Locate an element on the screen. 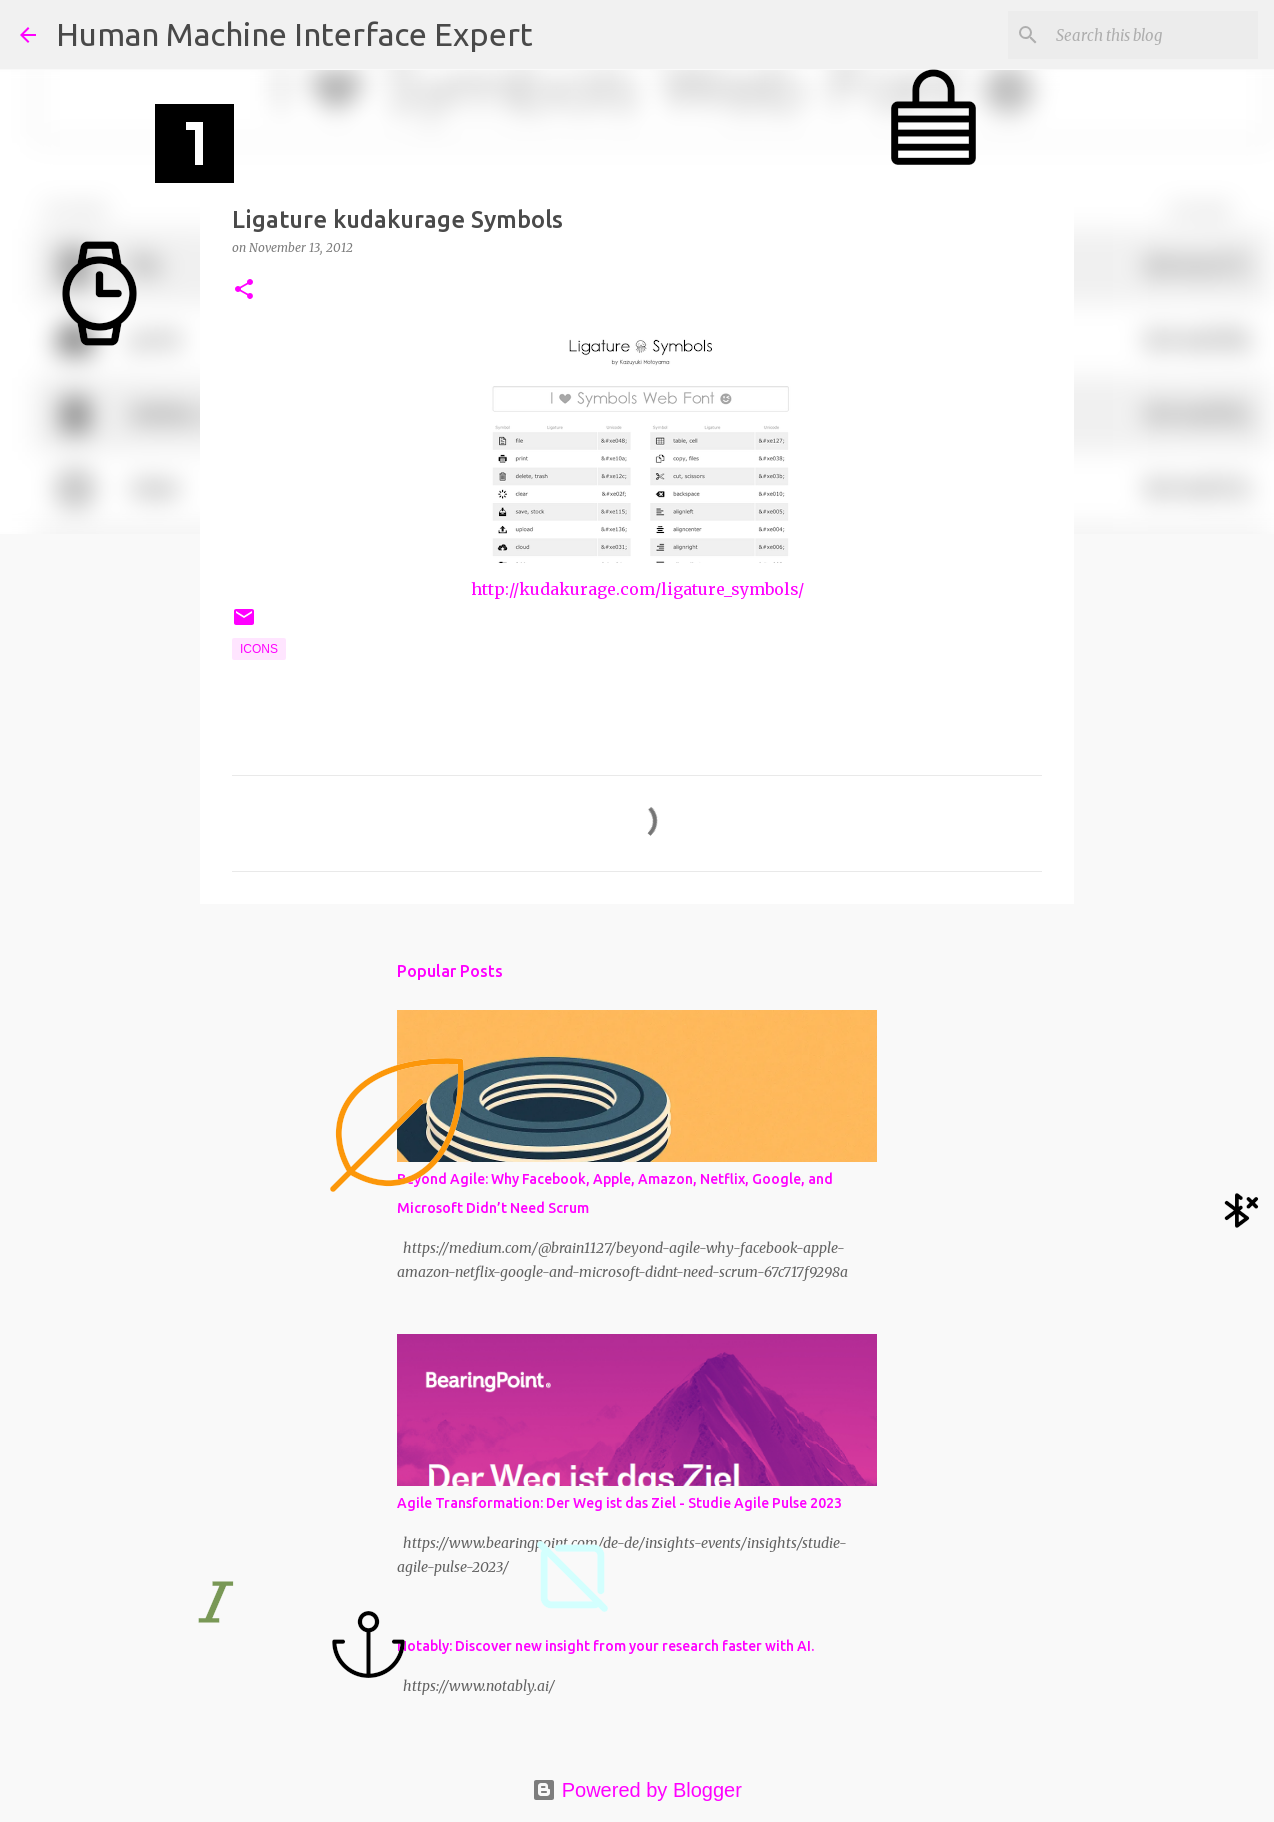  bluetooth connection disabled or unavailable is located at coordinates (1239, 1210).